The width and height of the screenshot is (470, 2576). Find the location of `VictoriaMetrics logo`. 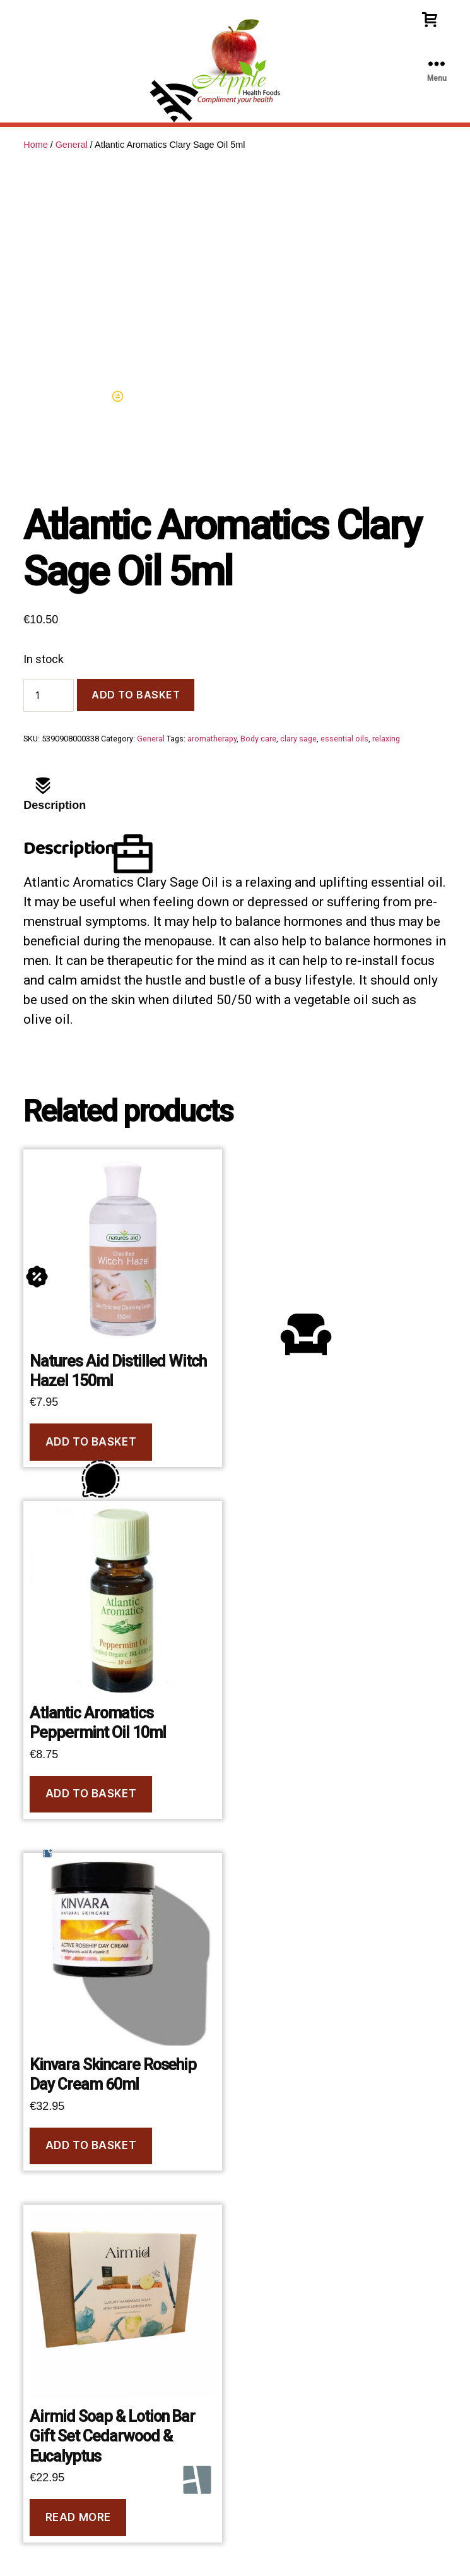

VictoriaMetrics logo is located at coordinates (43, 786).